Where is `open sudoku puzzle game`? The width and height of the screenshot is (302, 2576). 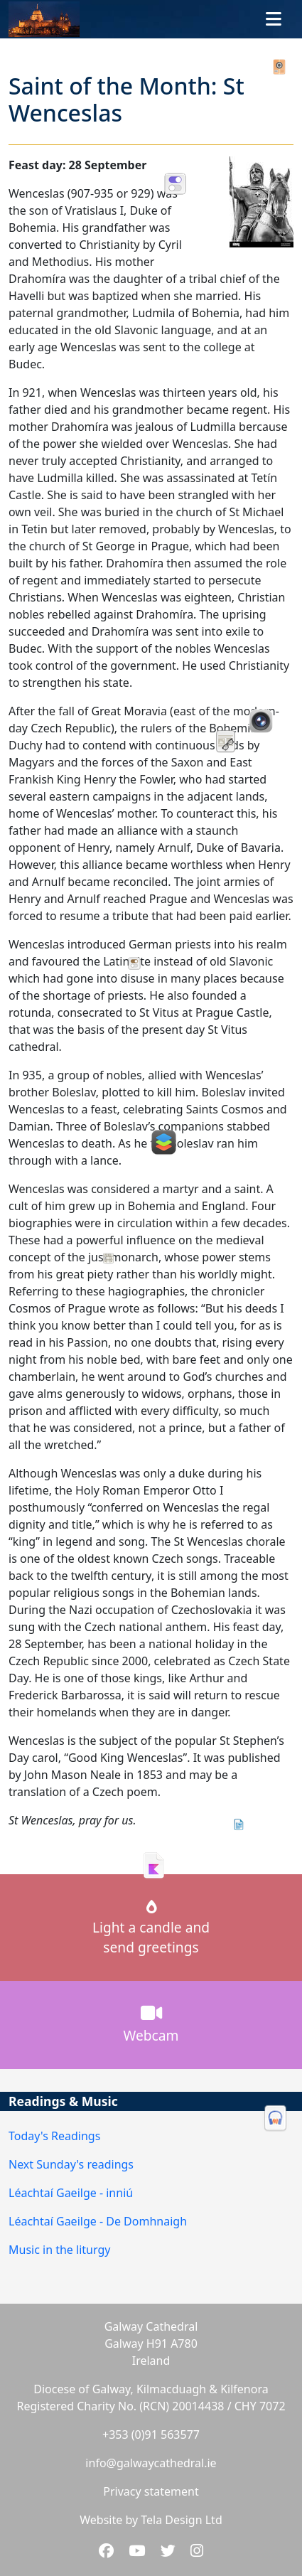
open sudoku puzzle game is located at coordinates (108, 1258).